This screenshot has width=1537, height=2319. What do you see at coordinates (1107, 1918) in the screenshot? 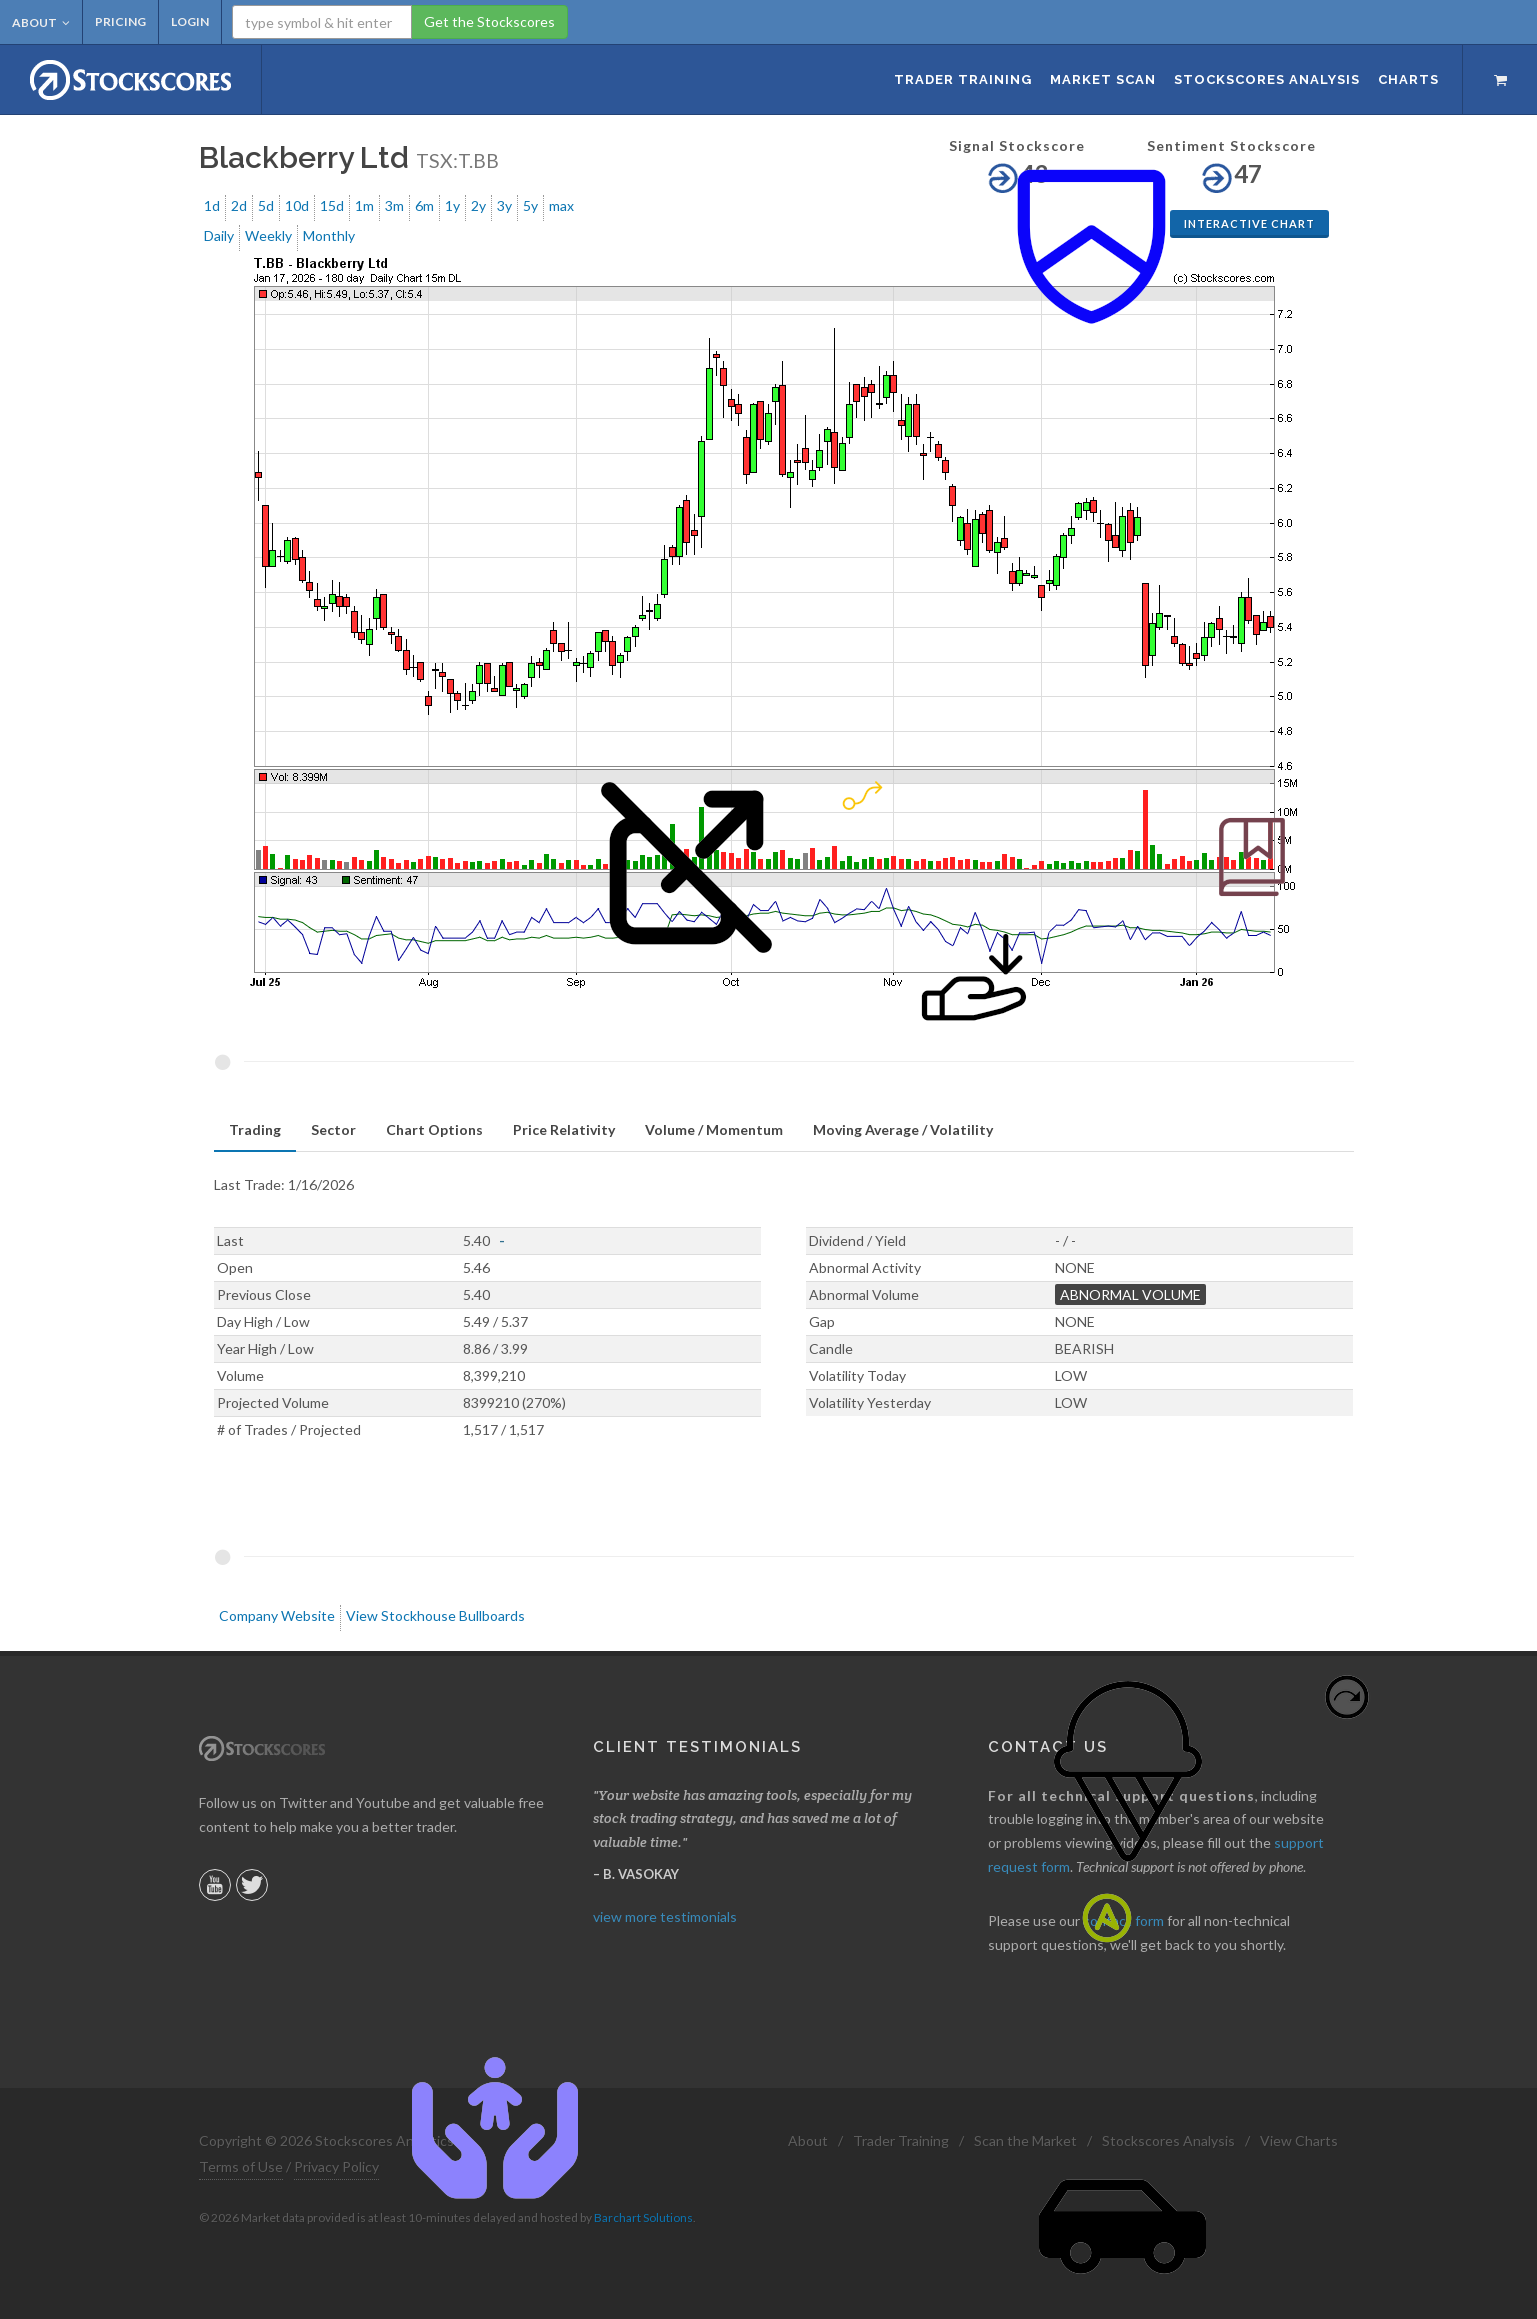
I see `ansible automation platform logo` at bounding box center [1107, 1918].